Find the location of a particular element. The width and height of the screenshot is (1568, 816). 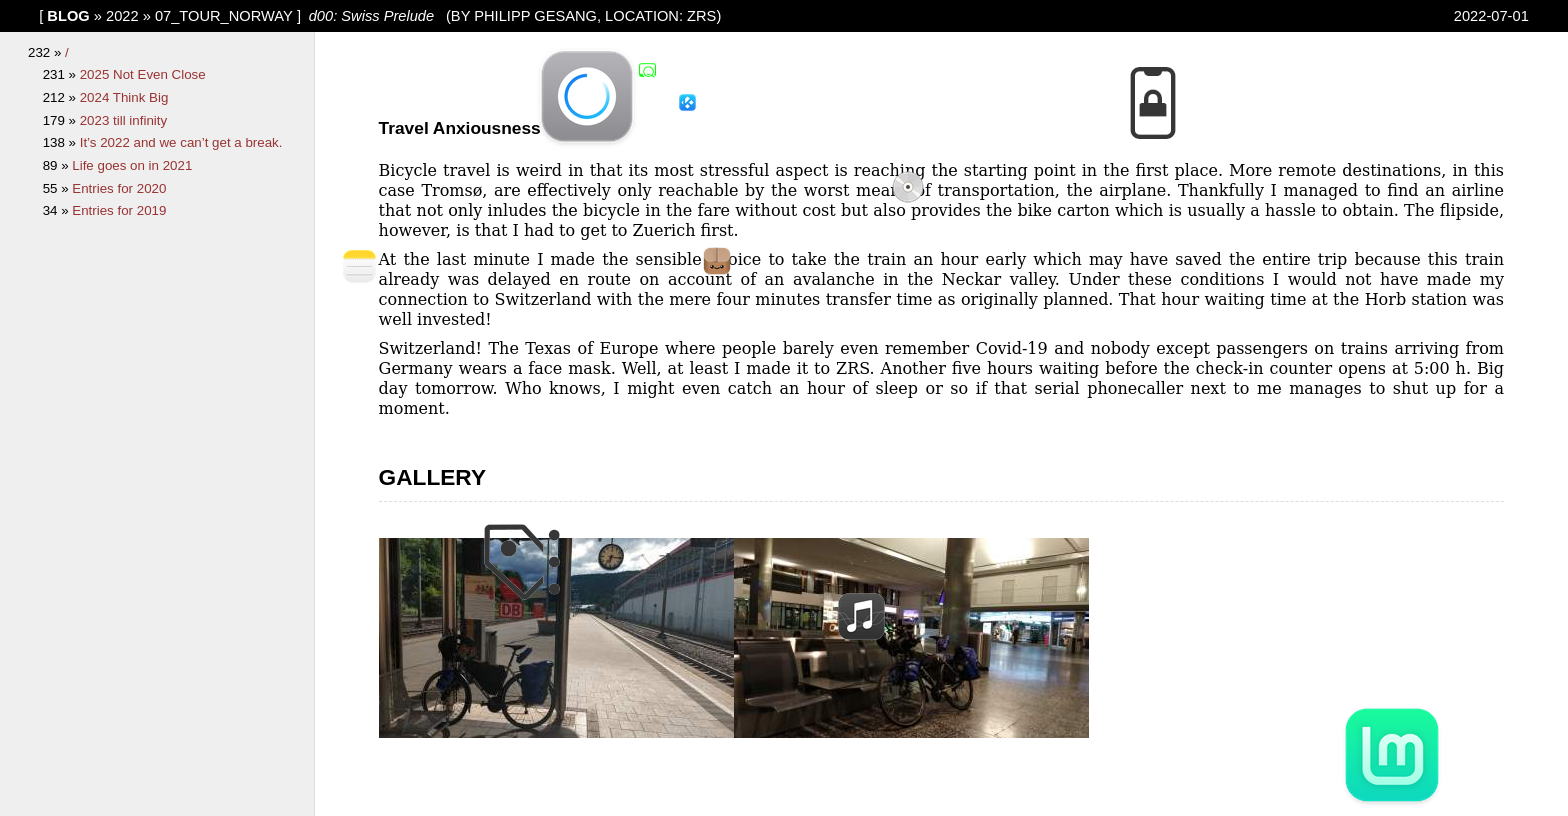

view or manage music tags is located at coordinates (522, 562).